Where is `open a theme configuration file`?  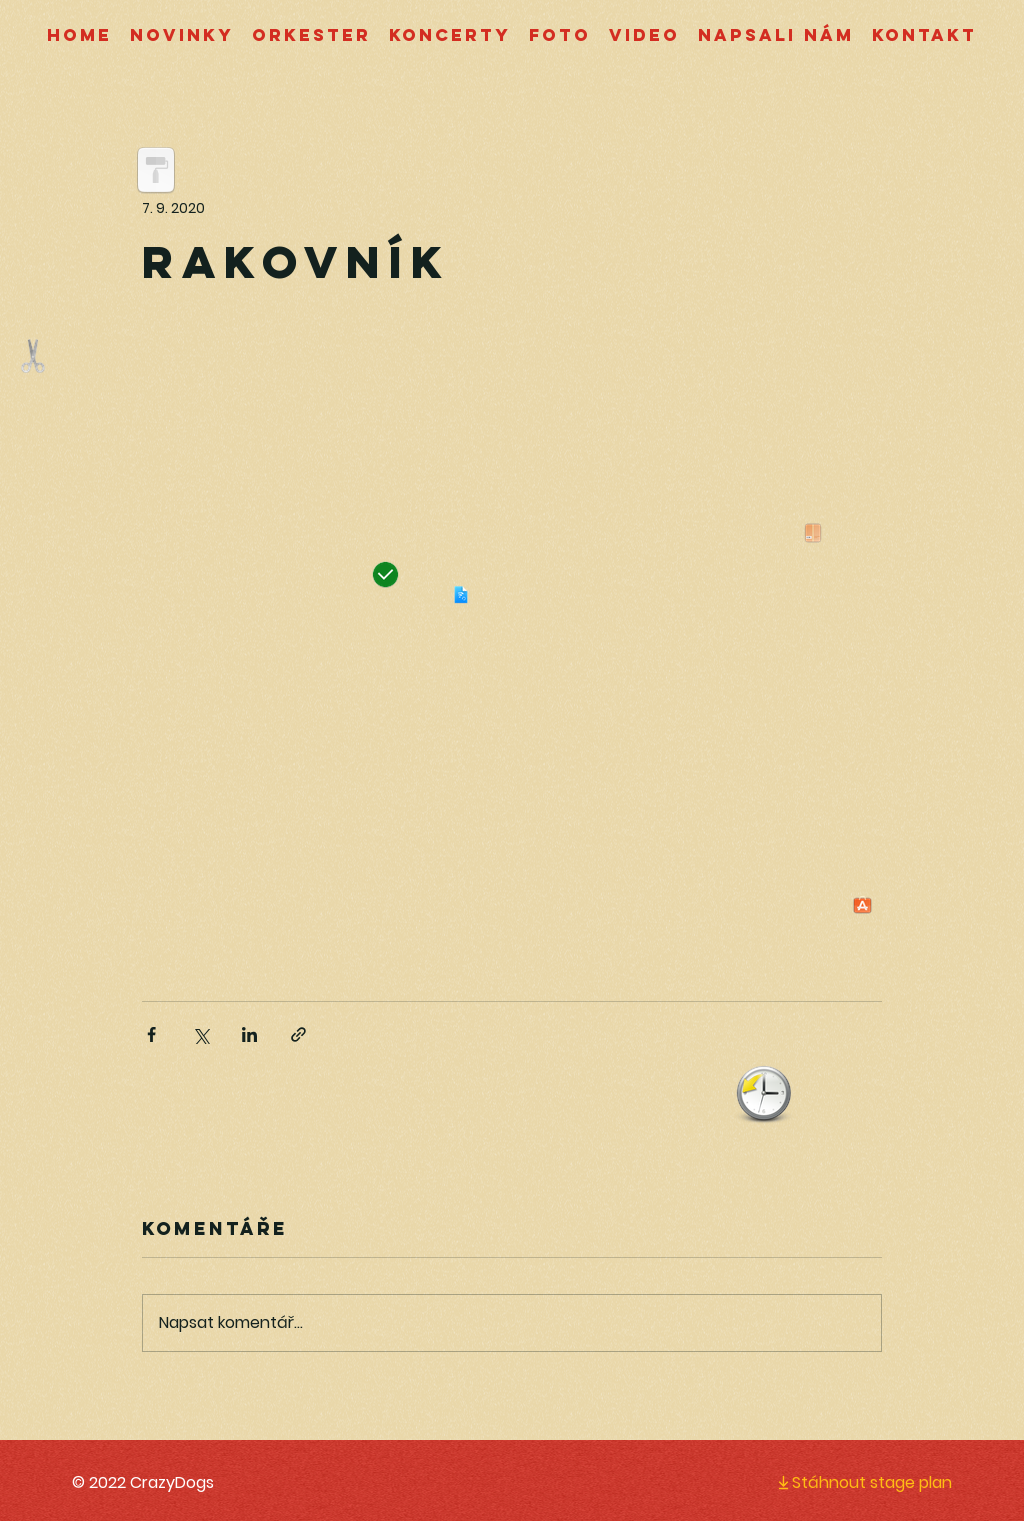
open a theme configuration file is located at coordinates (156, 170).